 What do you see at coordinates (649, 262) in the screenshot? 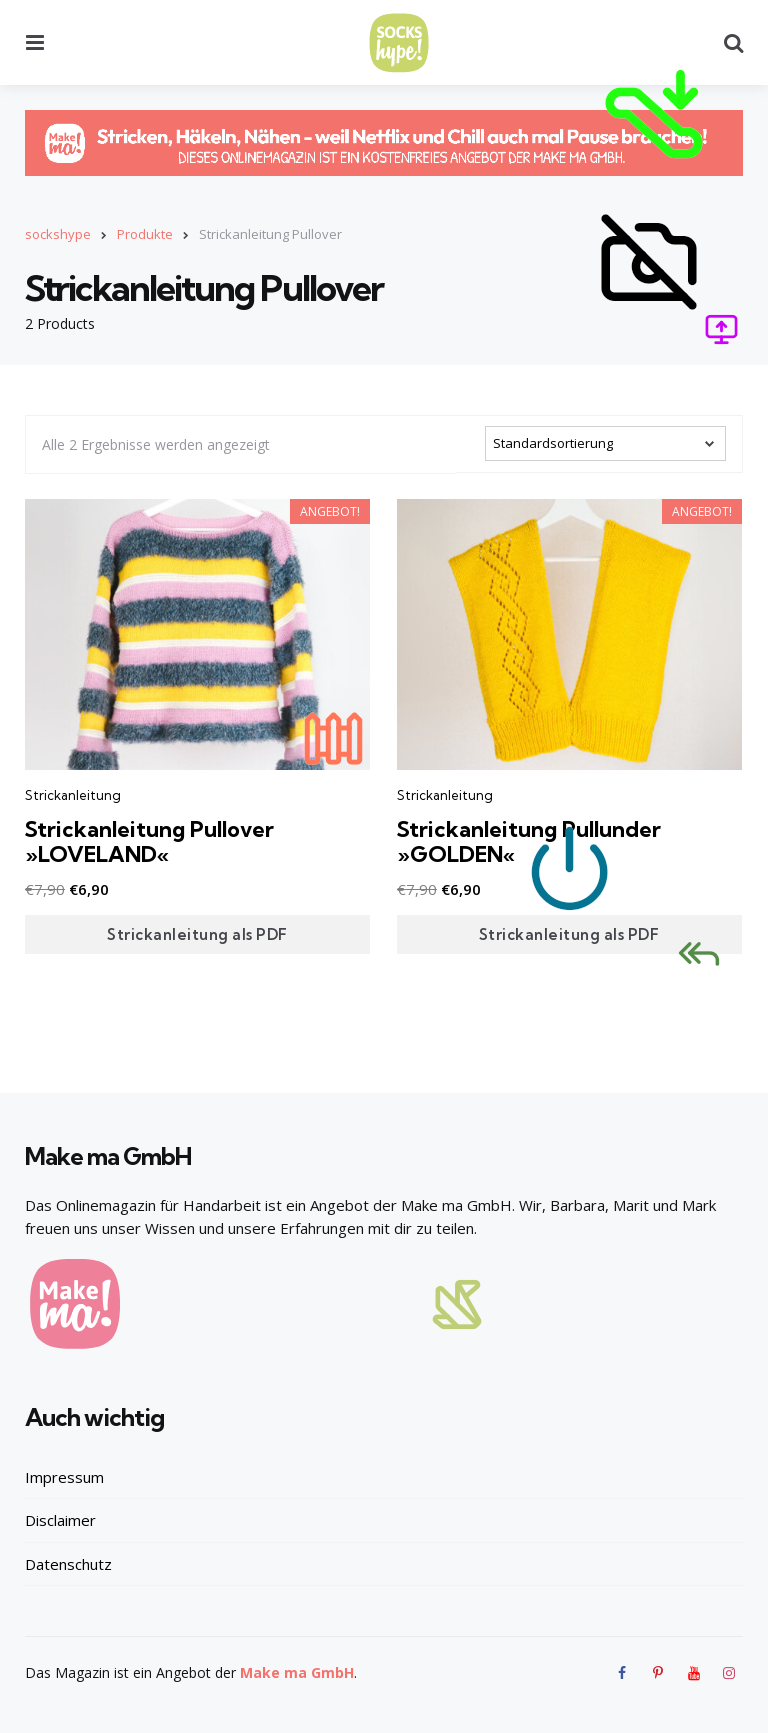
I see `camera is disabled or unavailable` at bounding box center [649, 262].